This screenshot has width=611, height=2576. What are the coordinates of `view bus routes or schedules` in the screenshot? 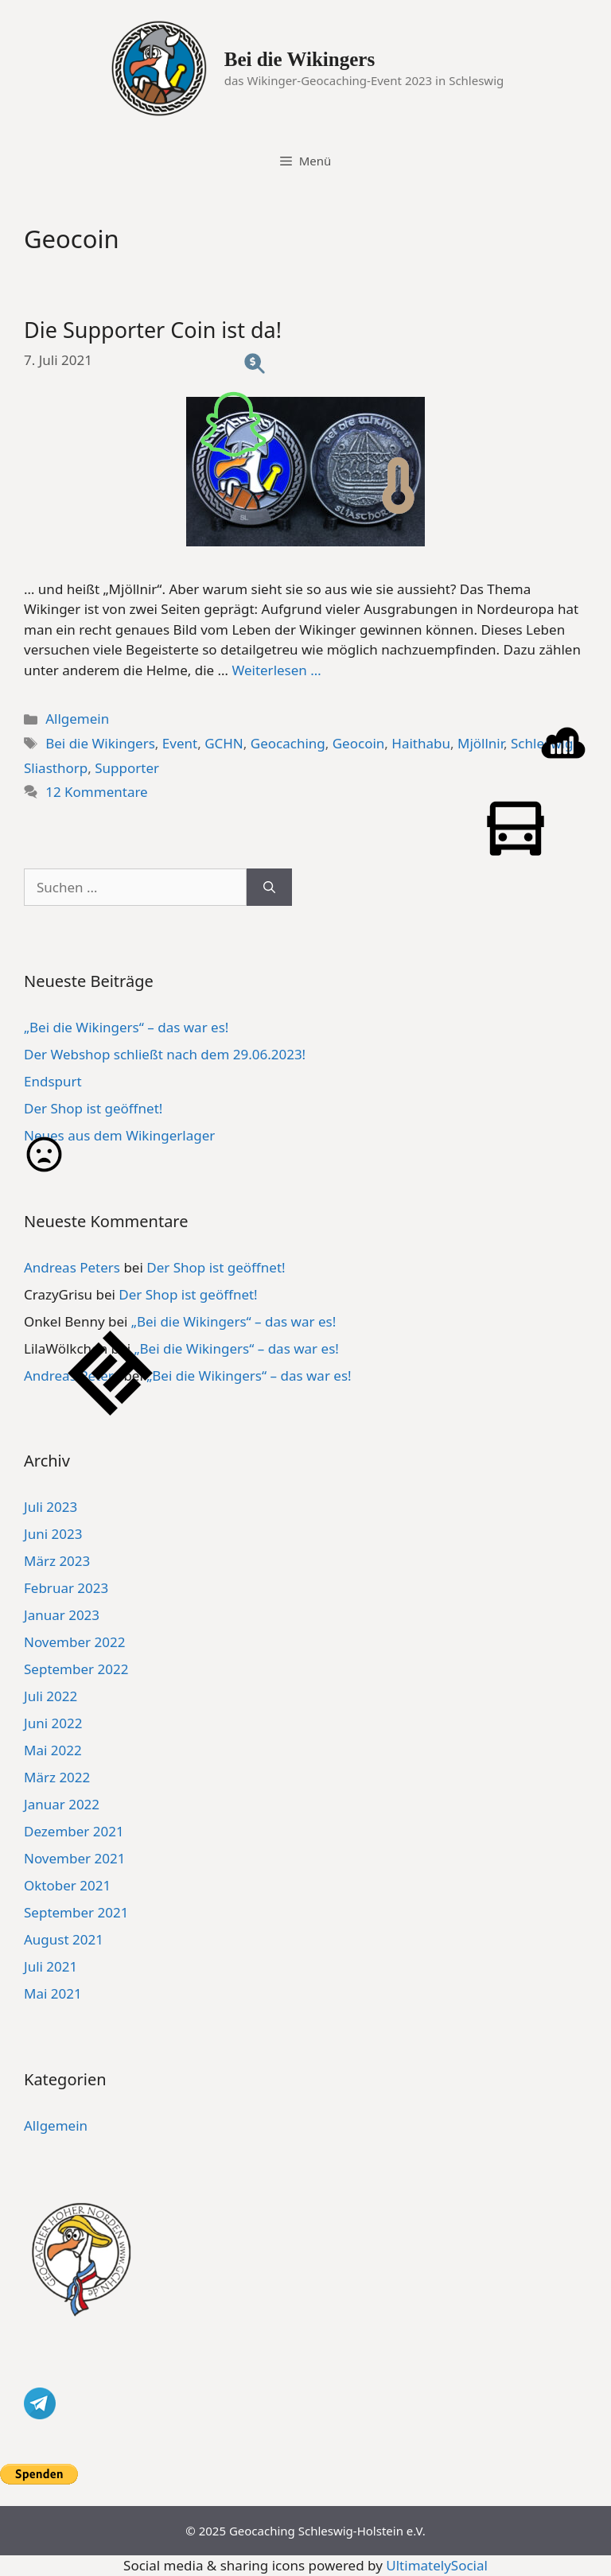 It's located at (516, 827).